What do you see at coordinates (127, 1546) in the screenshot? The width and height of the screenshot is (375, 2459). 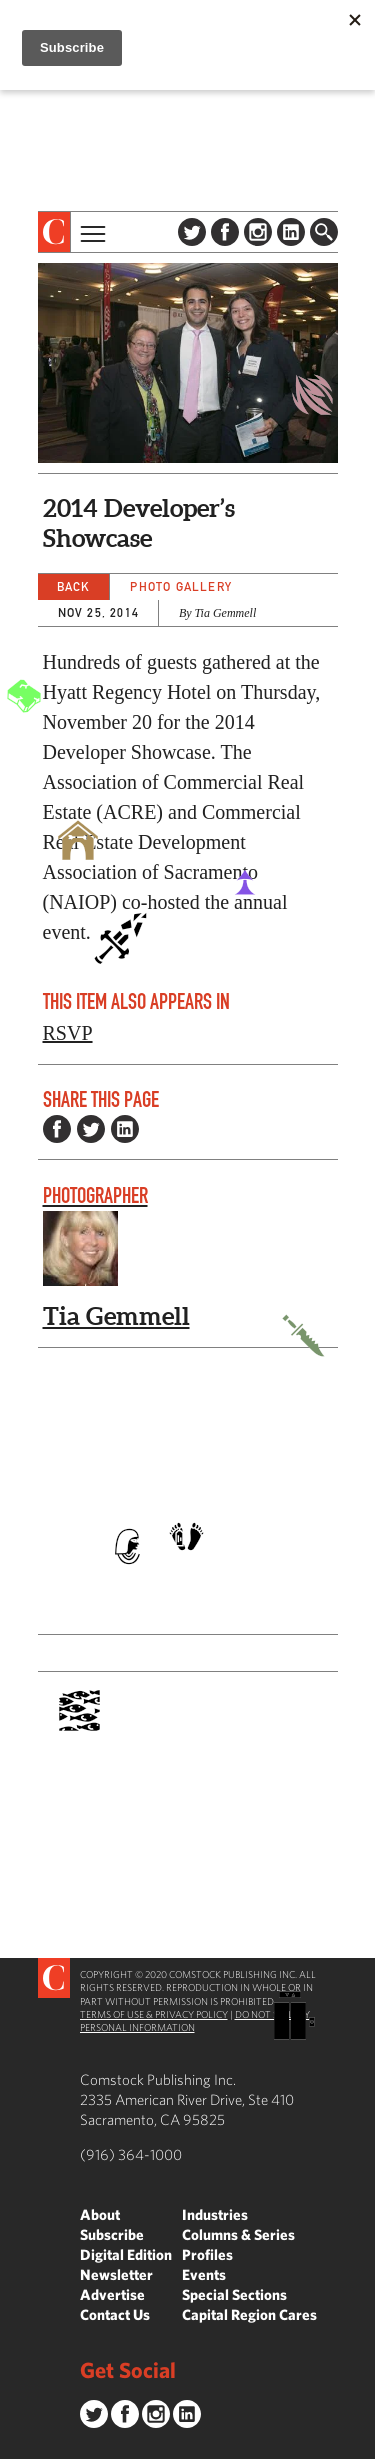 I see `select egyptian theme or civilization` at bounding box center [127, 1546].